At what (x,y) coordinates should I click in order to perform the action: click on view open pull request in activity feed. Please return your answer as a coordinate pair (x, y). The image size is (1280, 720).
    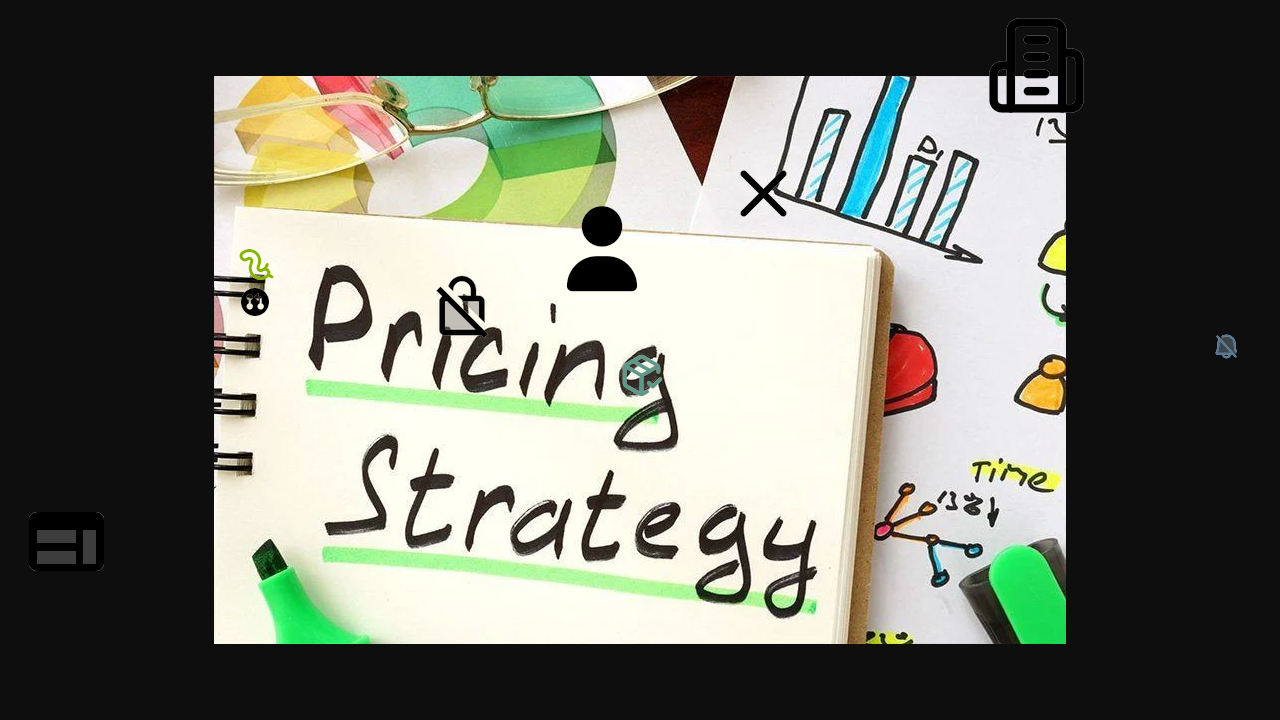
    Looking at the image, I should click on (255, 302).